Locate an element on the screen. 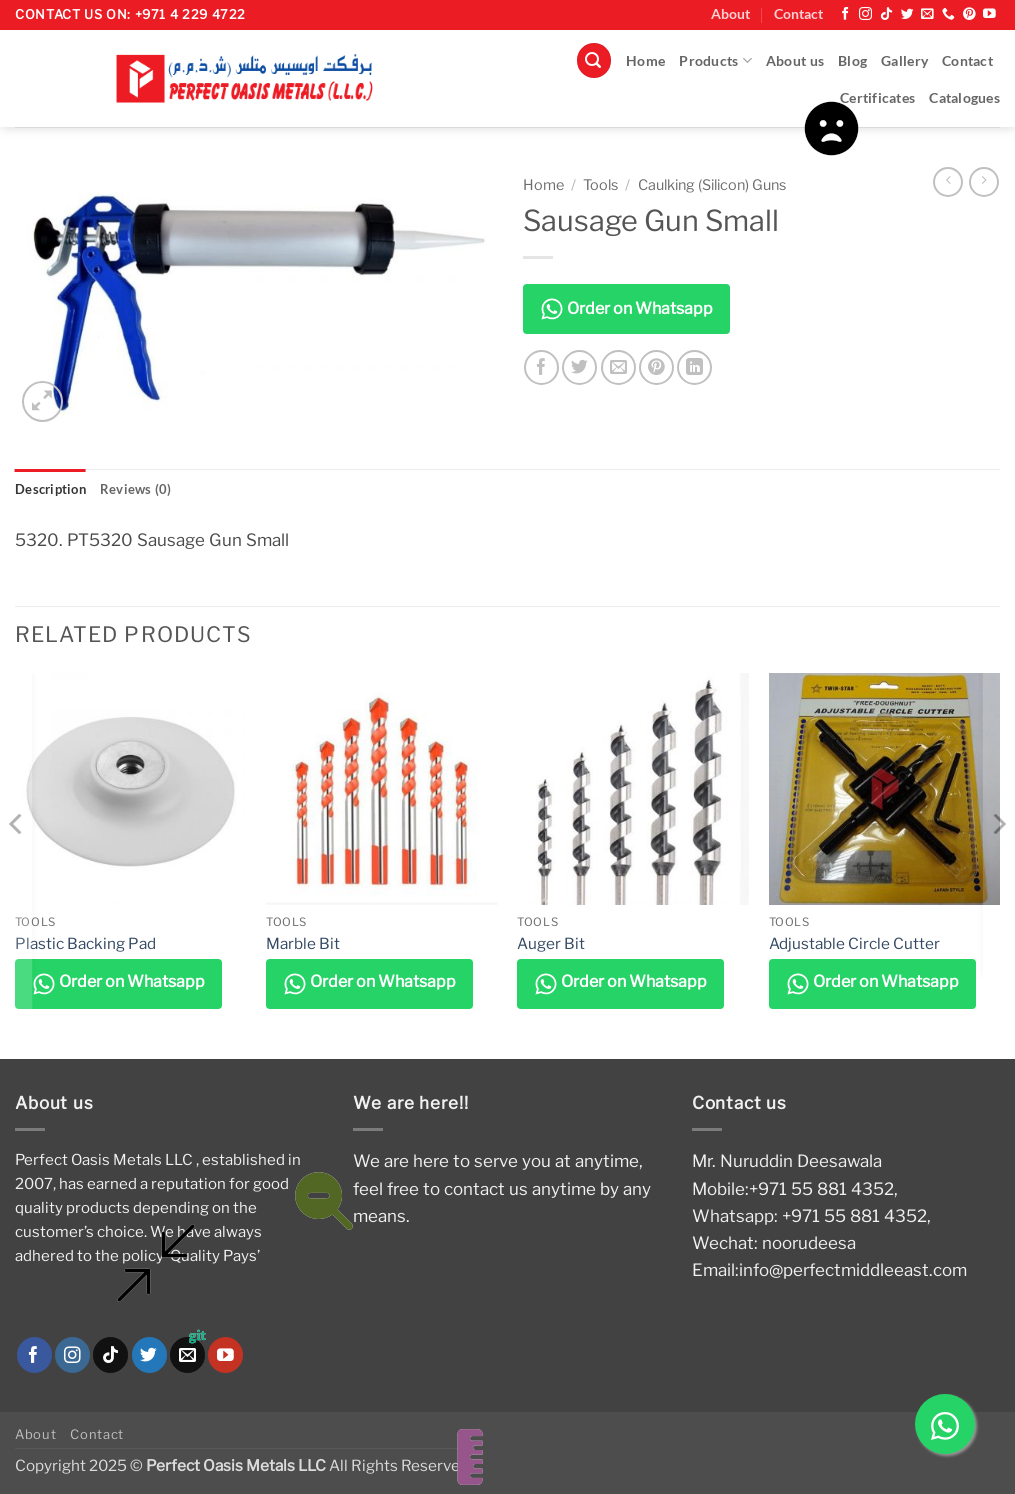 Image resolution: width=1015 pixels, height=1494 pixels. zoom out is located at coordinates (324, 1201).